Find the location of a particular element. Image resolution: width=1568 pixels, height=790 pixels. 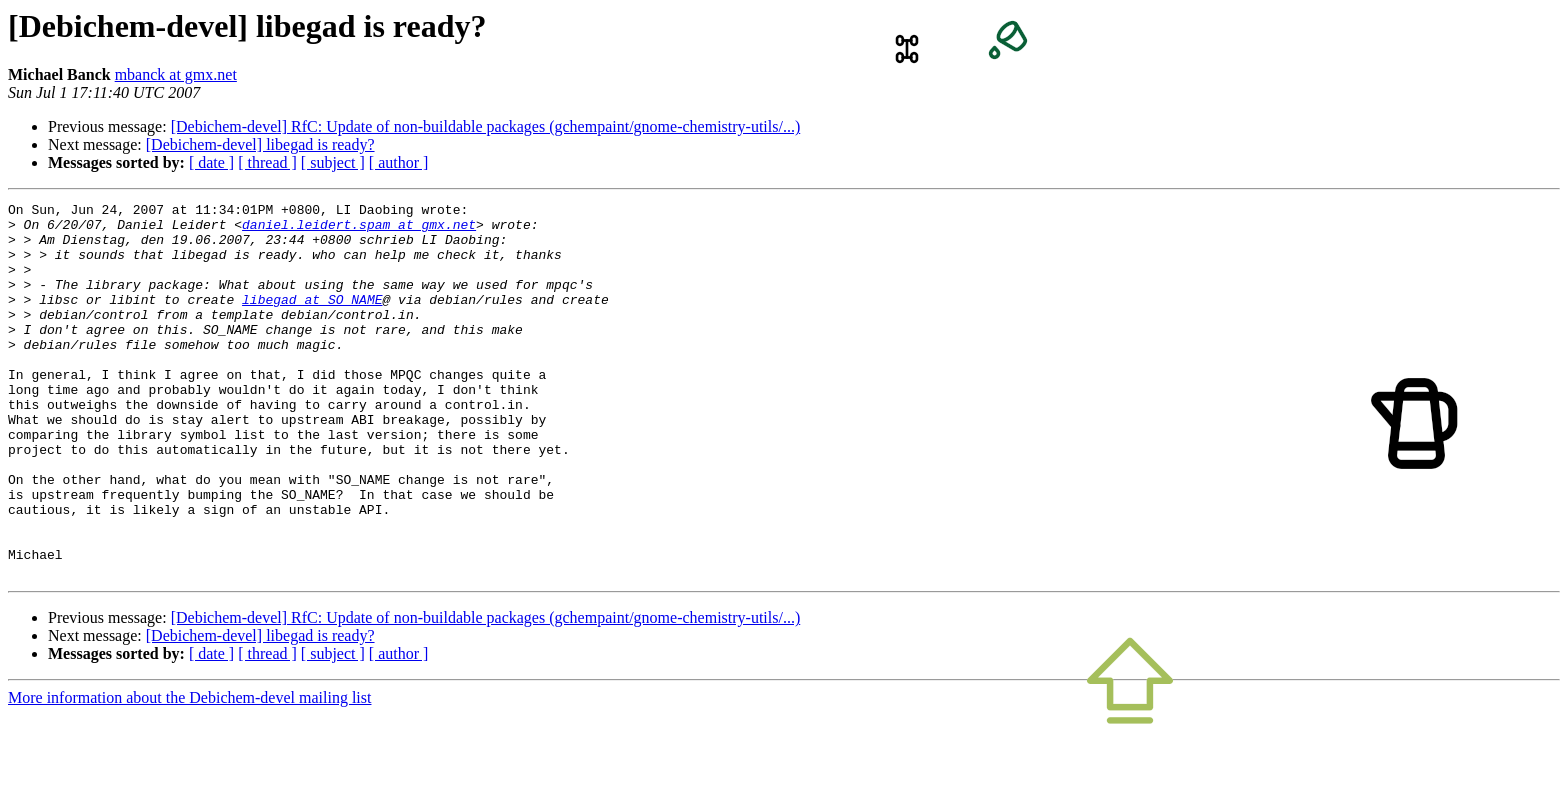

select a fill color is located at coordinates (1008, 40).